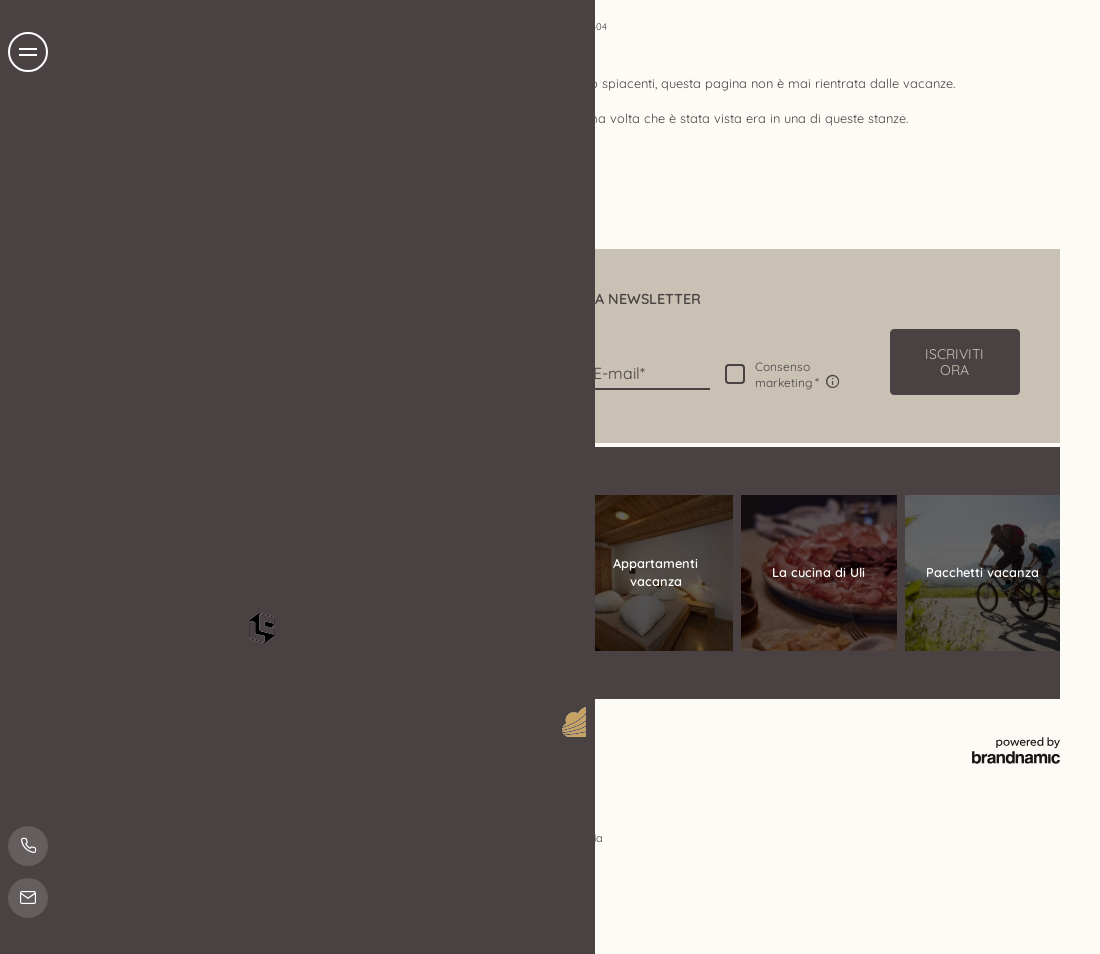 The image size is (1100, 954). What do you see at coordinates (262, 628) in the screenshot?
I see `loot crate subscription service logo` at bounding box center [262, 628].